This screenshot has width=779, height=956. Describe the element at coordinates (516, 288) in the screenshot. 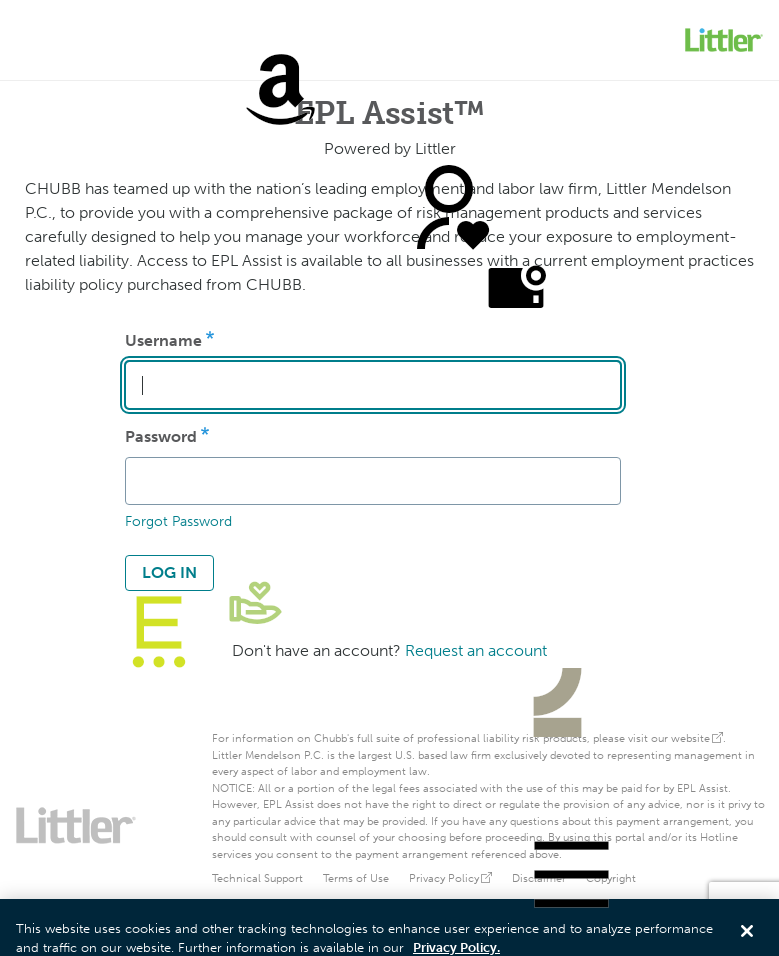

I see `access phone camera` at that location.